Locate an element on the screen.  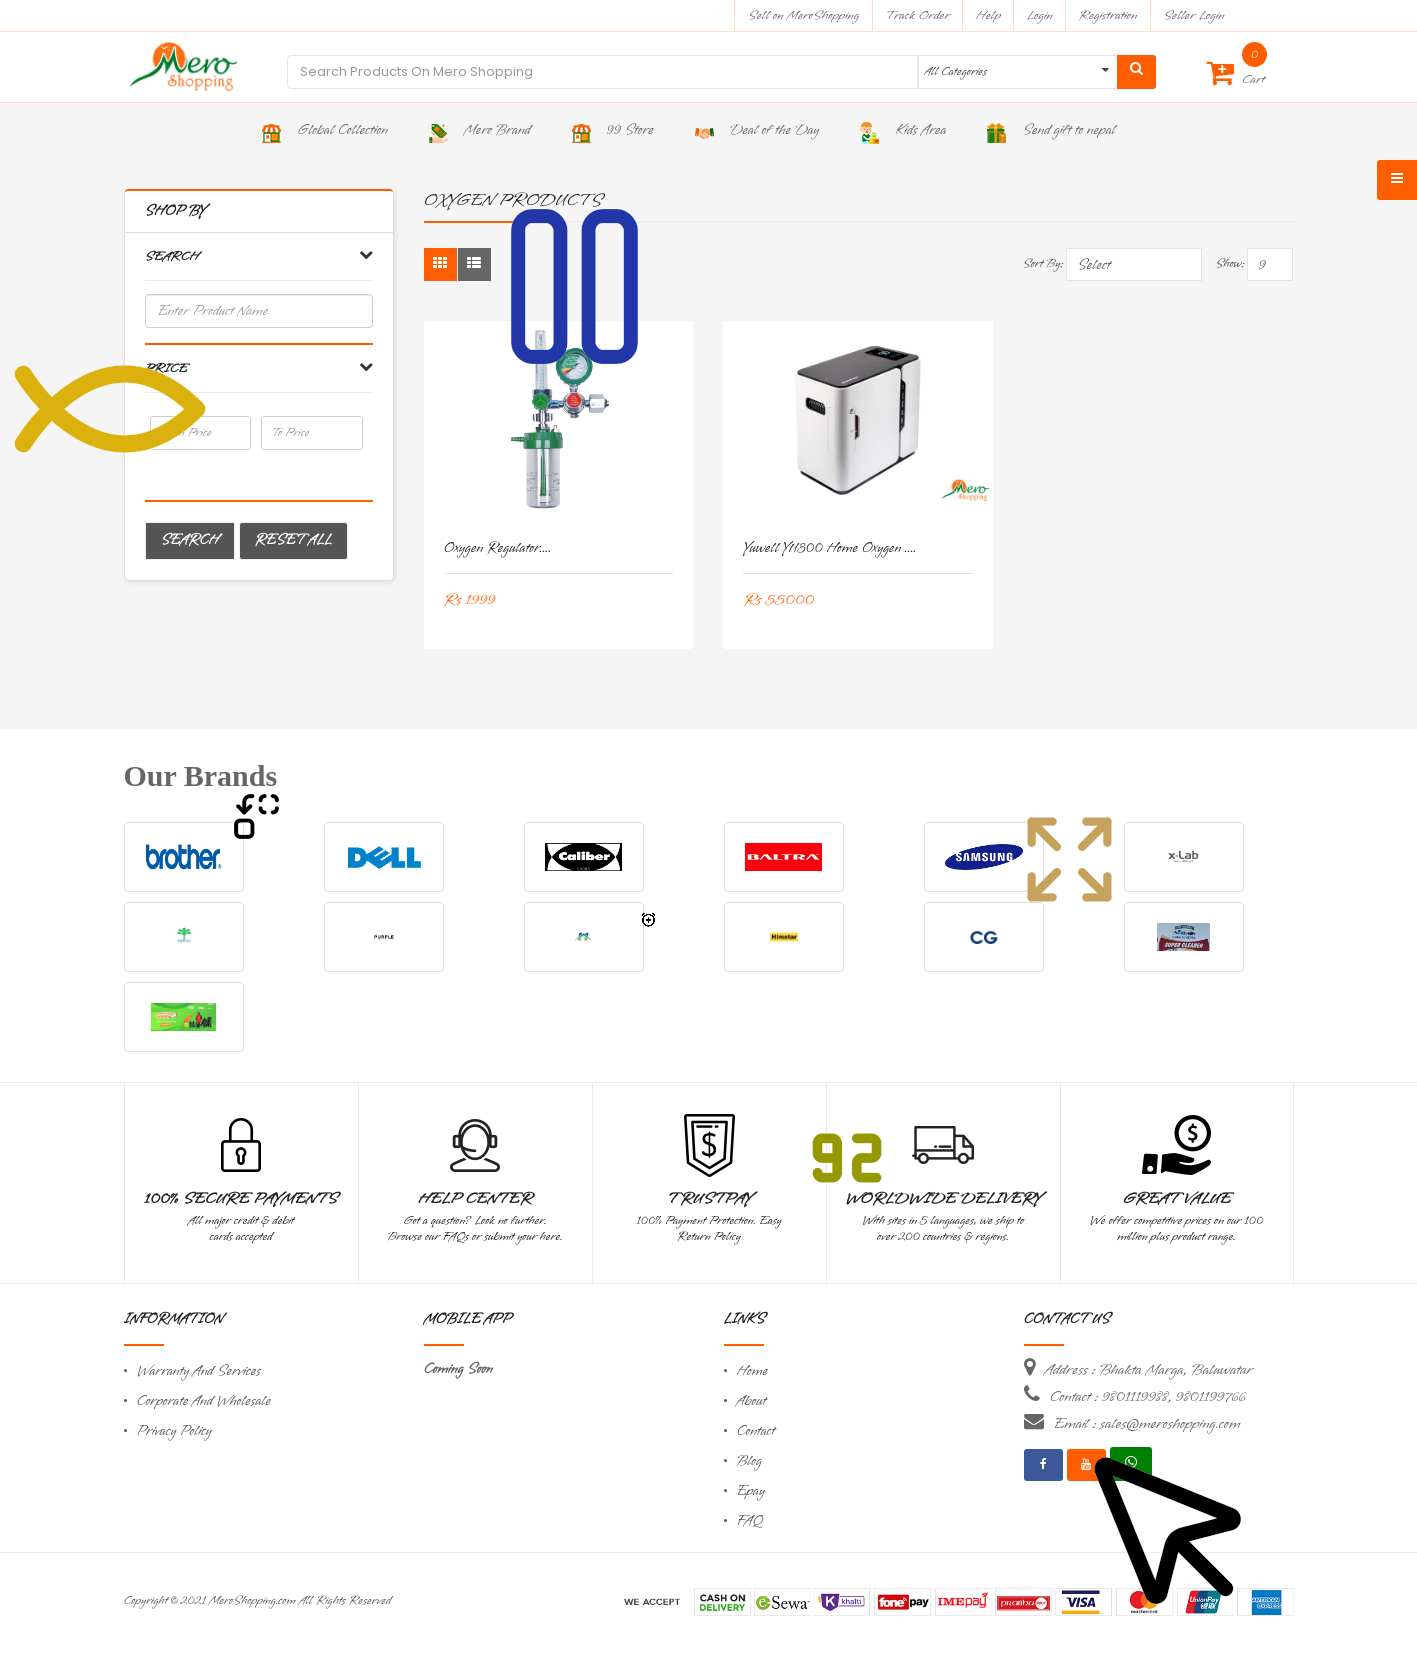
expand to fullscreen mode is located at coordinates (1069, 859).